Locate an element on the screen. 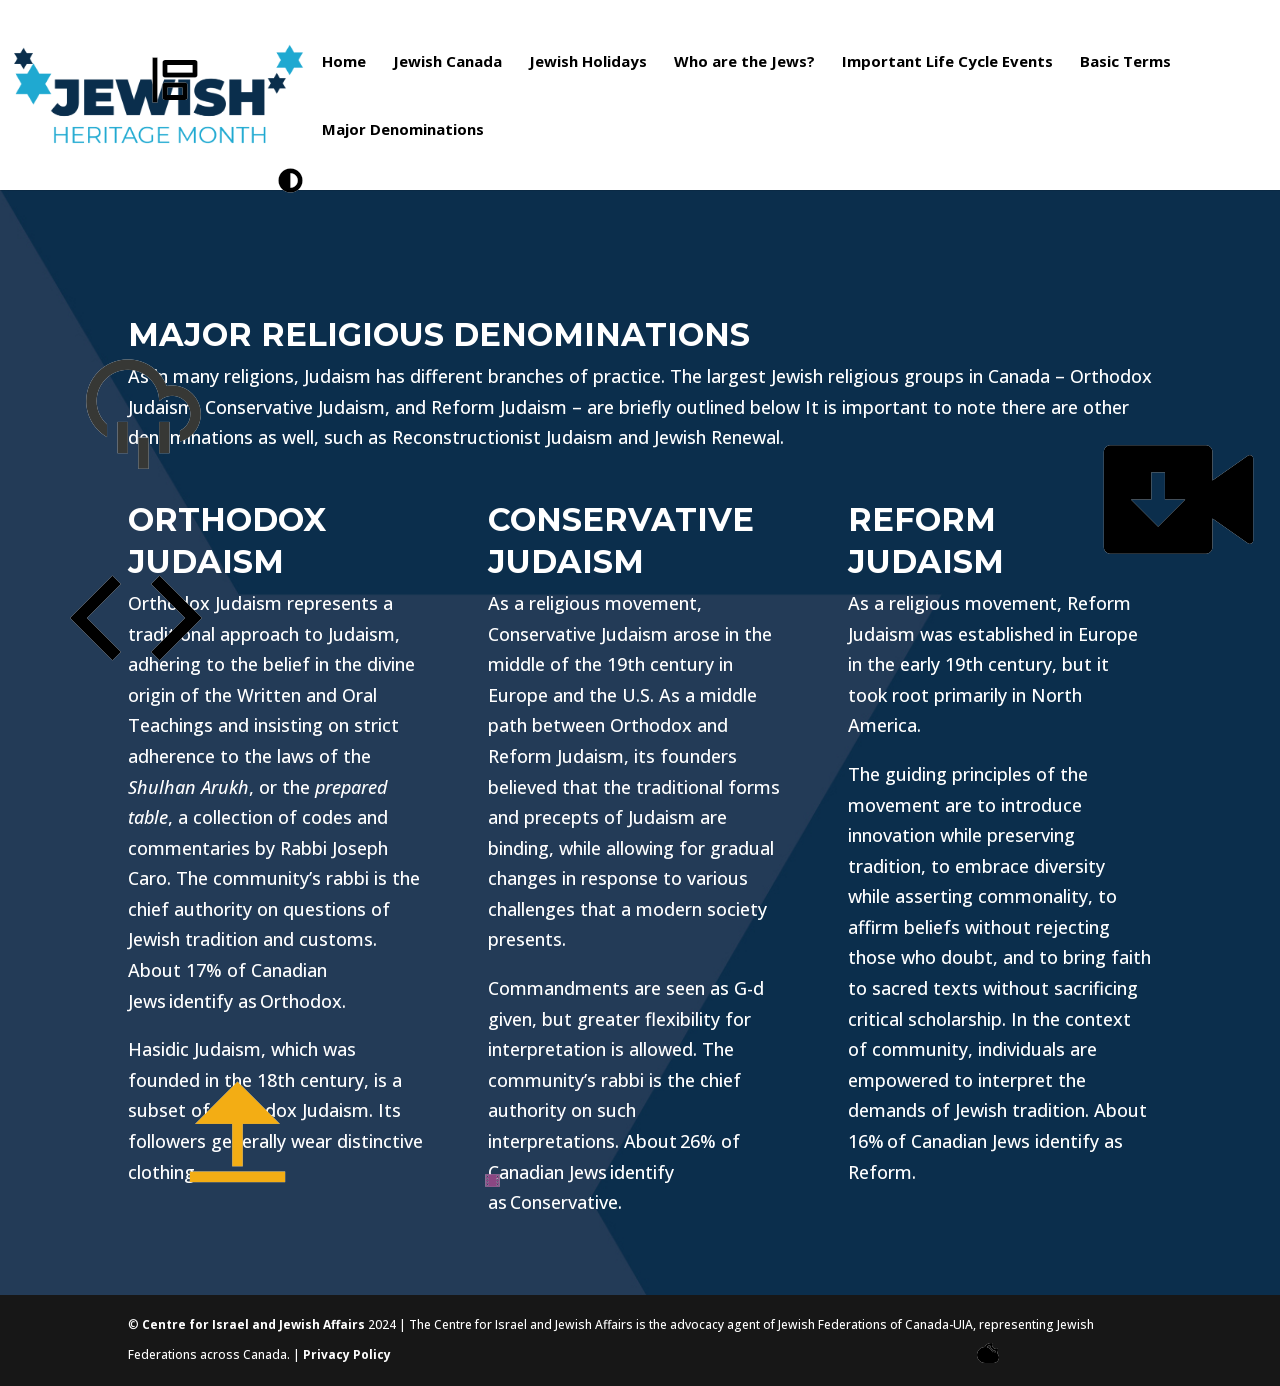 This screenshot has height=1386, width=1280. access video or film content is located at coordinates (492, 1180).